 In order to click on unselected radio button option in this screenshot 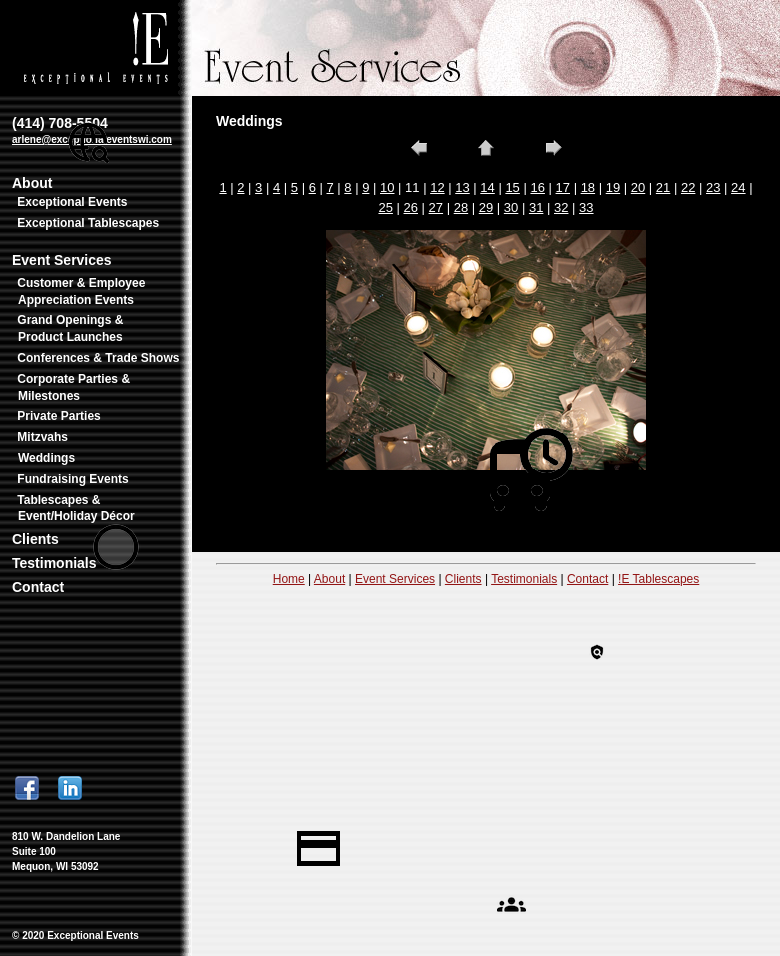, I will do `click(116, 547)`.